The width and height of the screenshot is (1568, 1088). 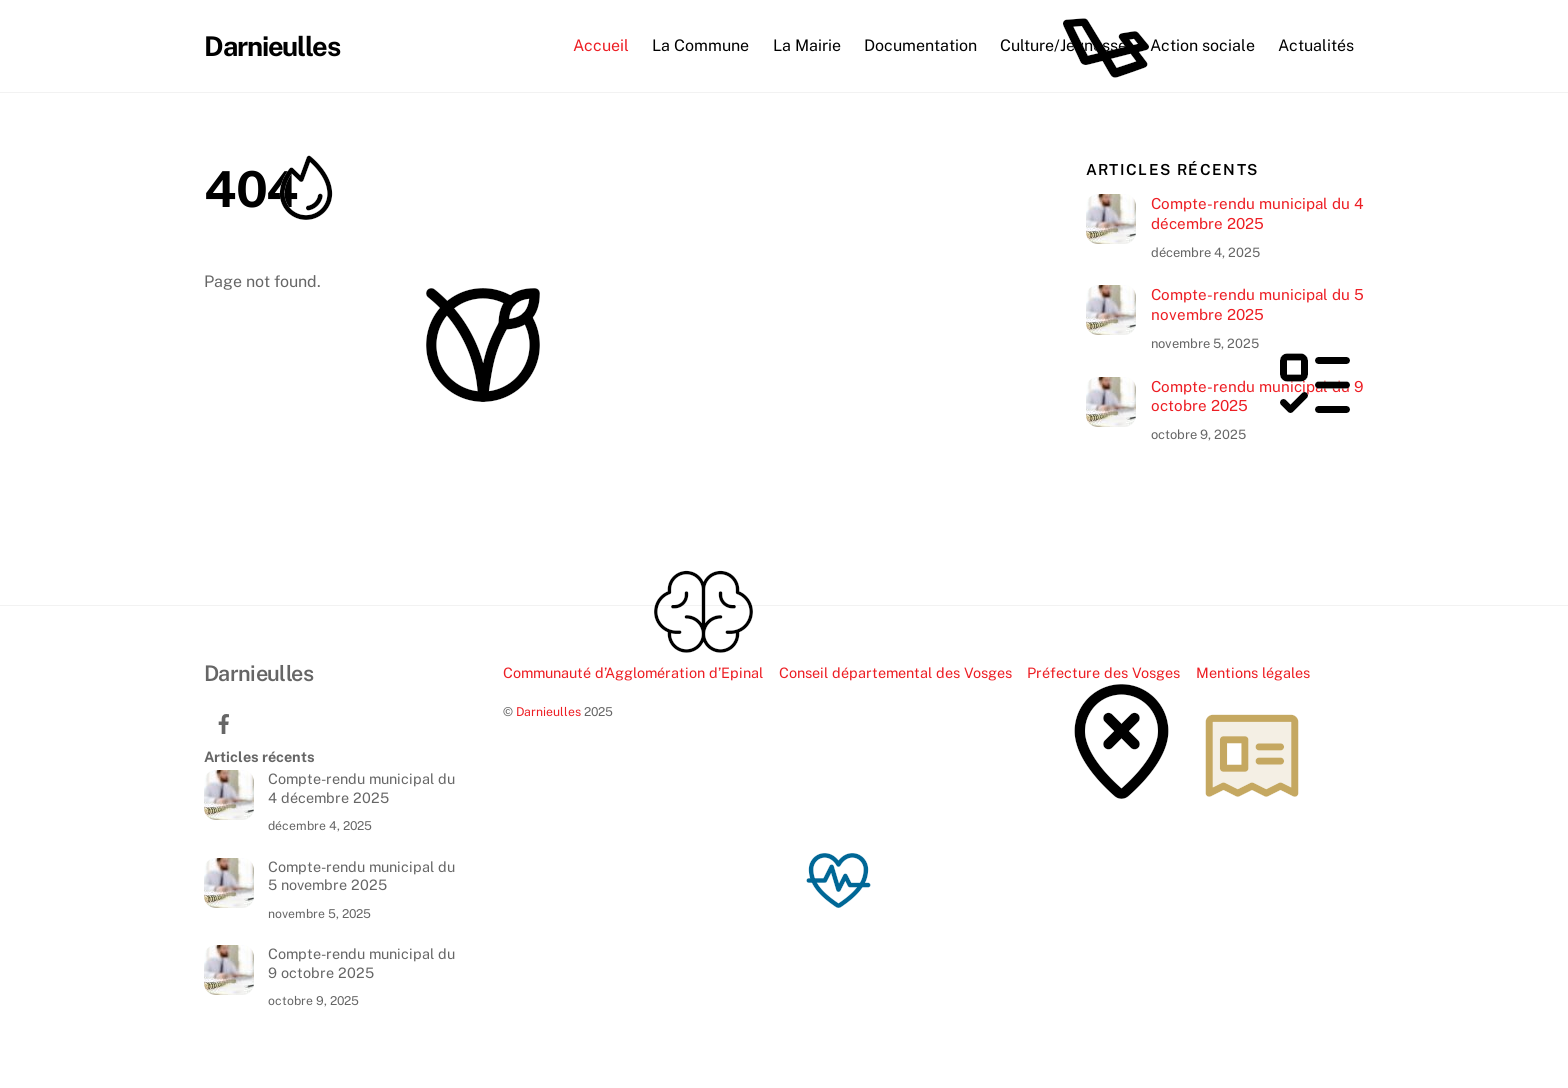 What do you see at coordinates (1252, 754) in the screenshot?
I see `view news article or clipping` at bounding box center [1252, 754].